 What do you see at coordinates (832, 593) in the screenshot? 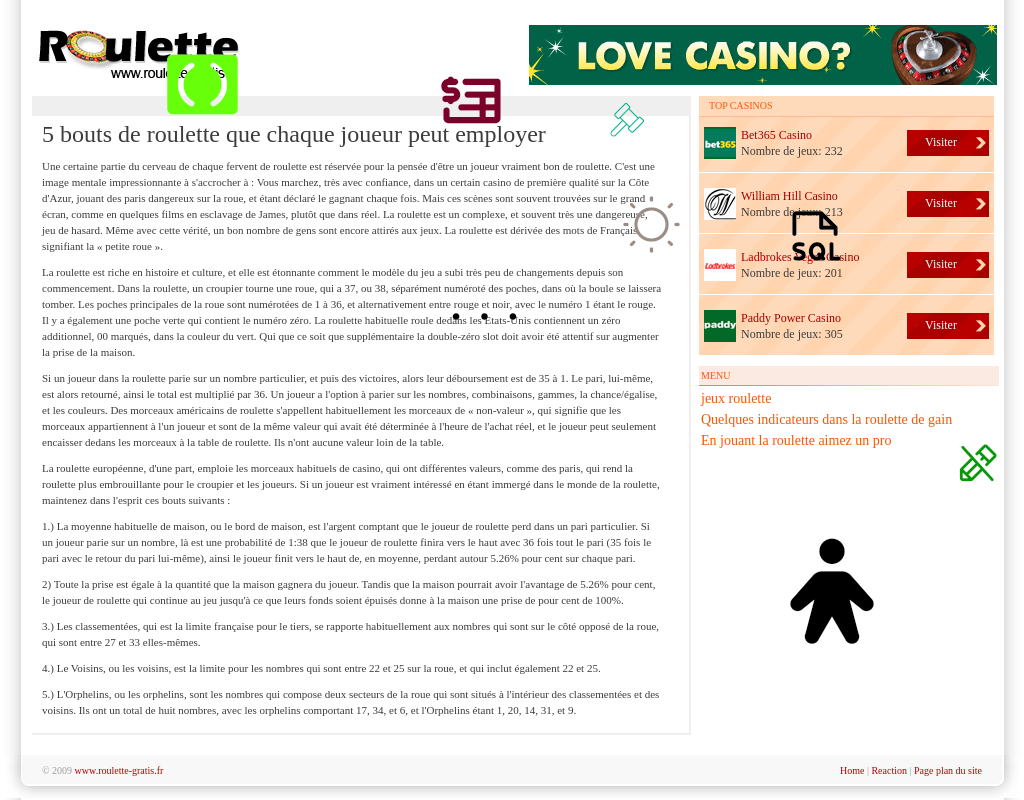
I see `view your profile` at bounding box center [832, 593].